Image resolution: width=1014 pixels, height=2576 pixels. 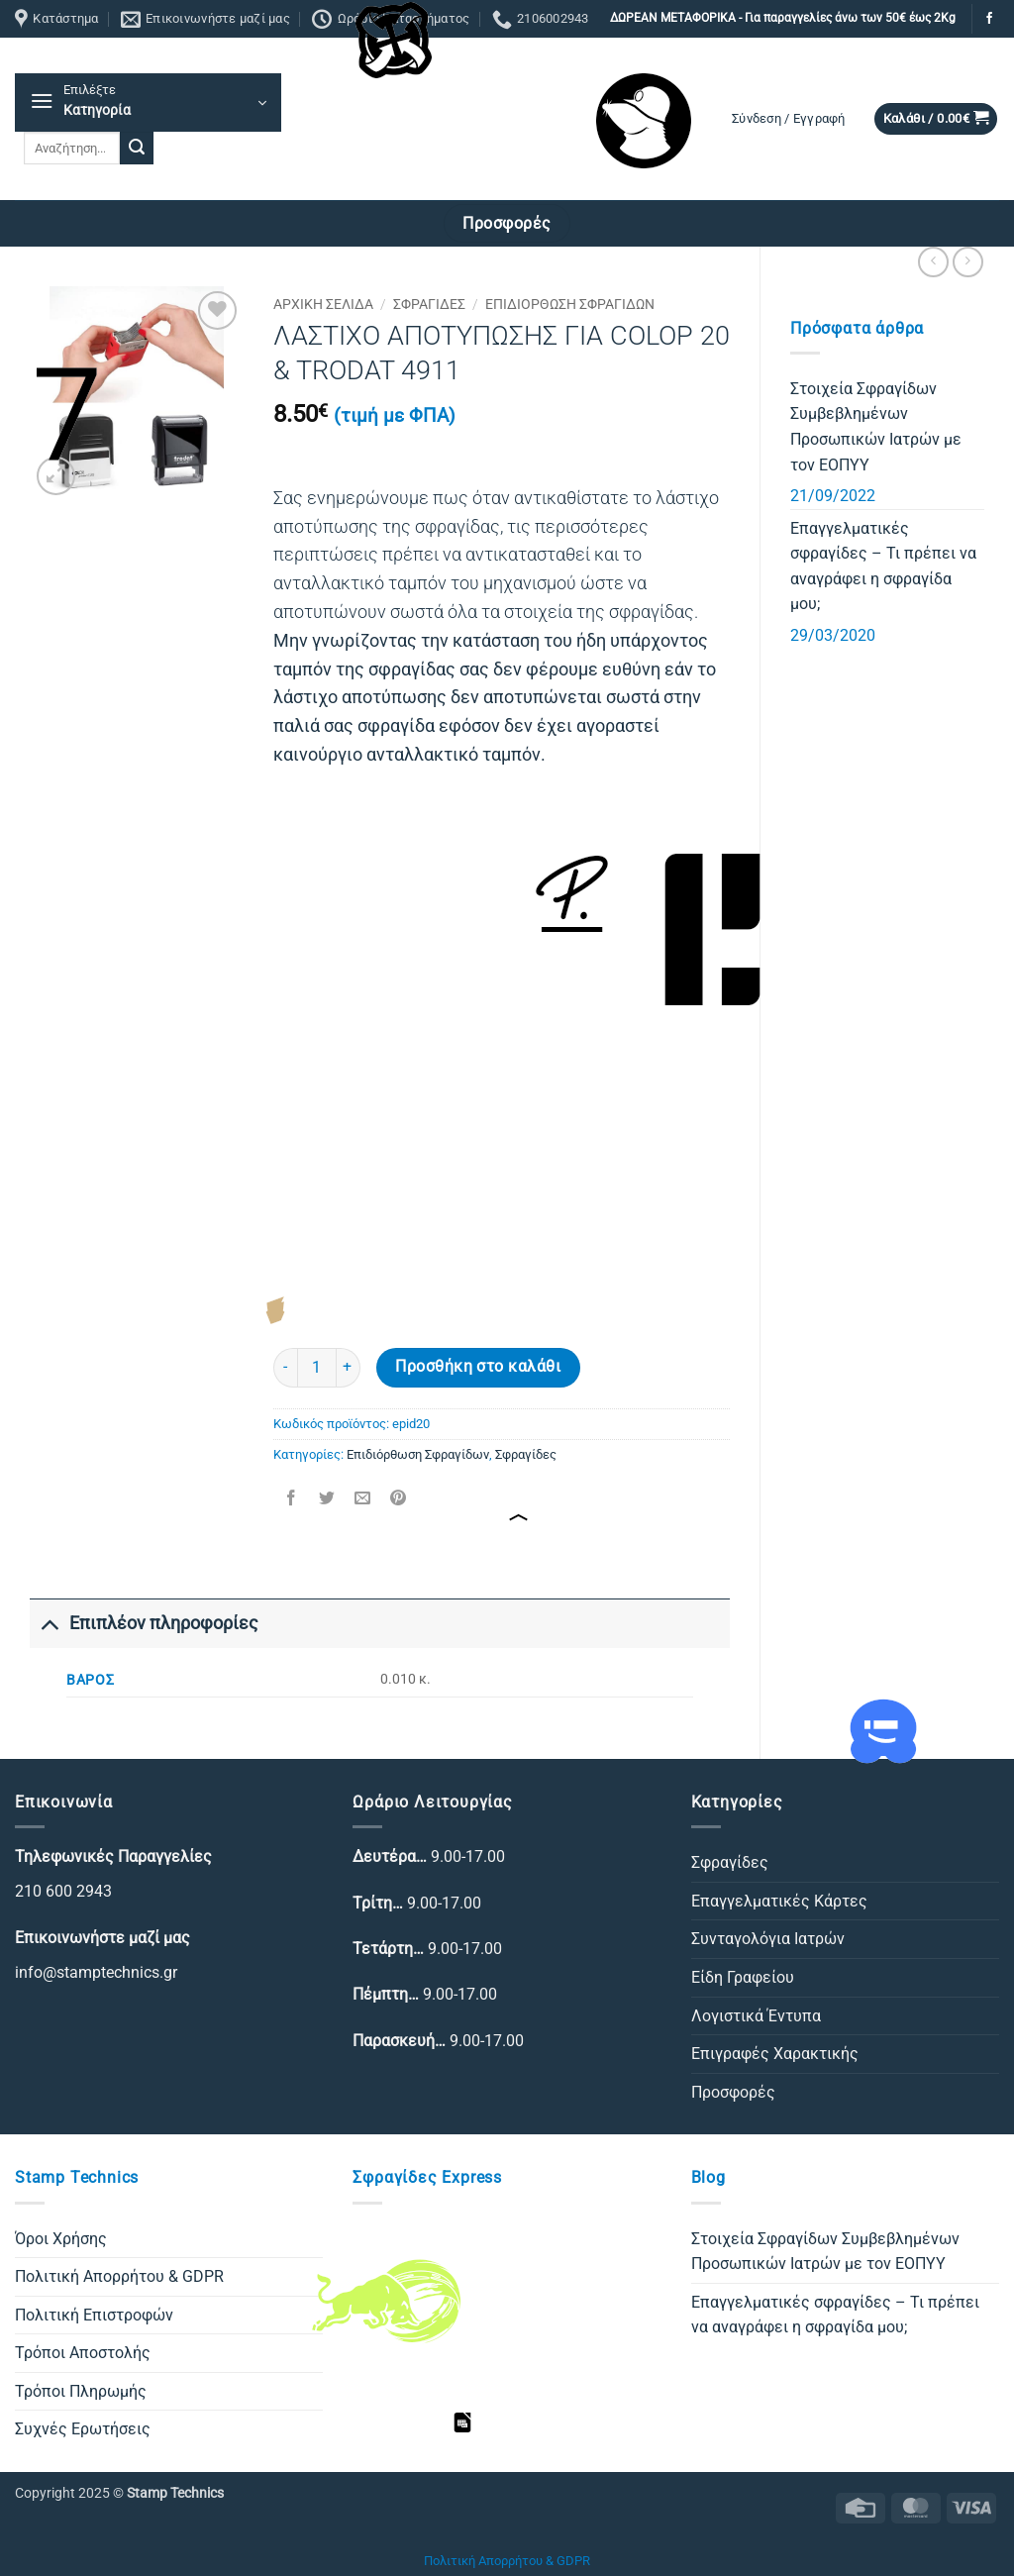 I want to click on open the pleroma app, so click(x=712, y=929).